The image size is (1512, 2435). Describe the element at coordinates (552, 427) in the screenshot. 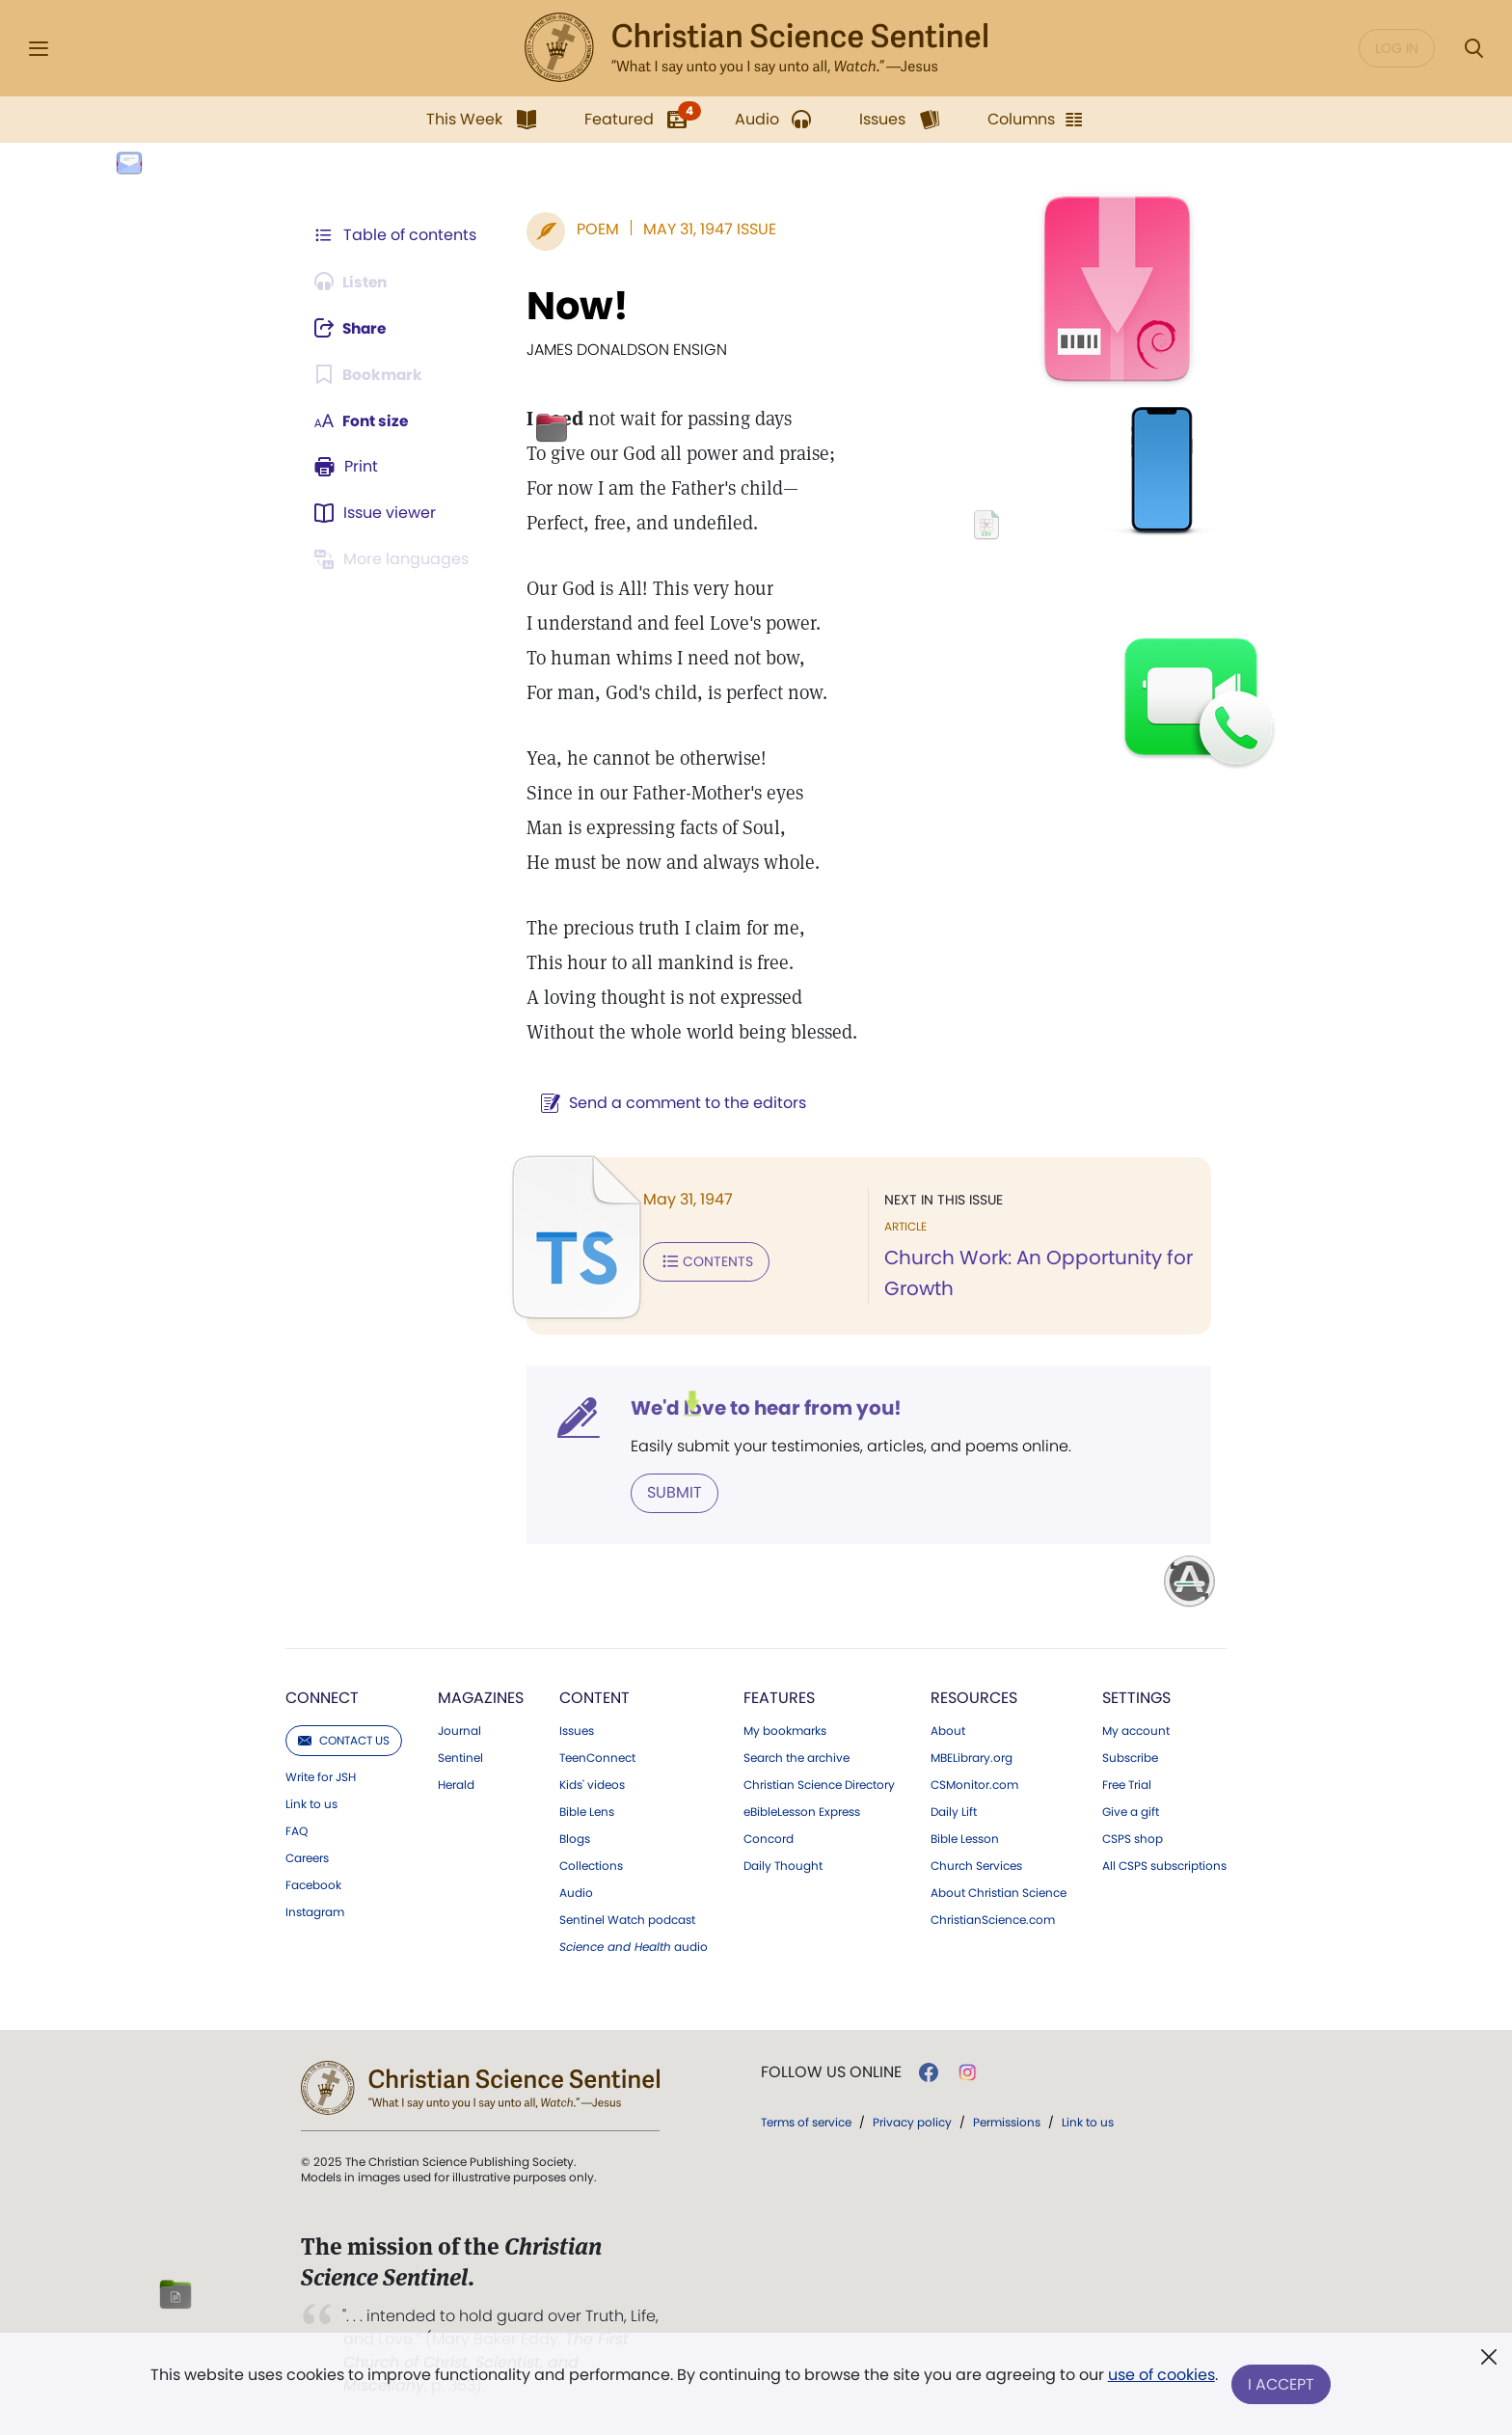

I see `indicates an open or active folder` at that location.